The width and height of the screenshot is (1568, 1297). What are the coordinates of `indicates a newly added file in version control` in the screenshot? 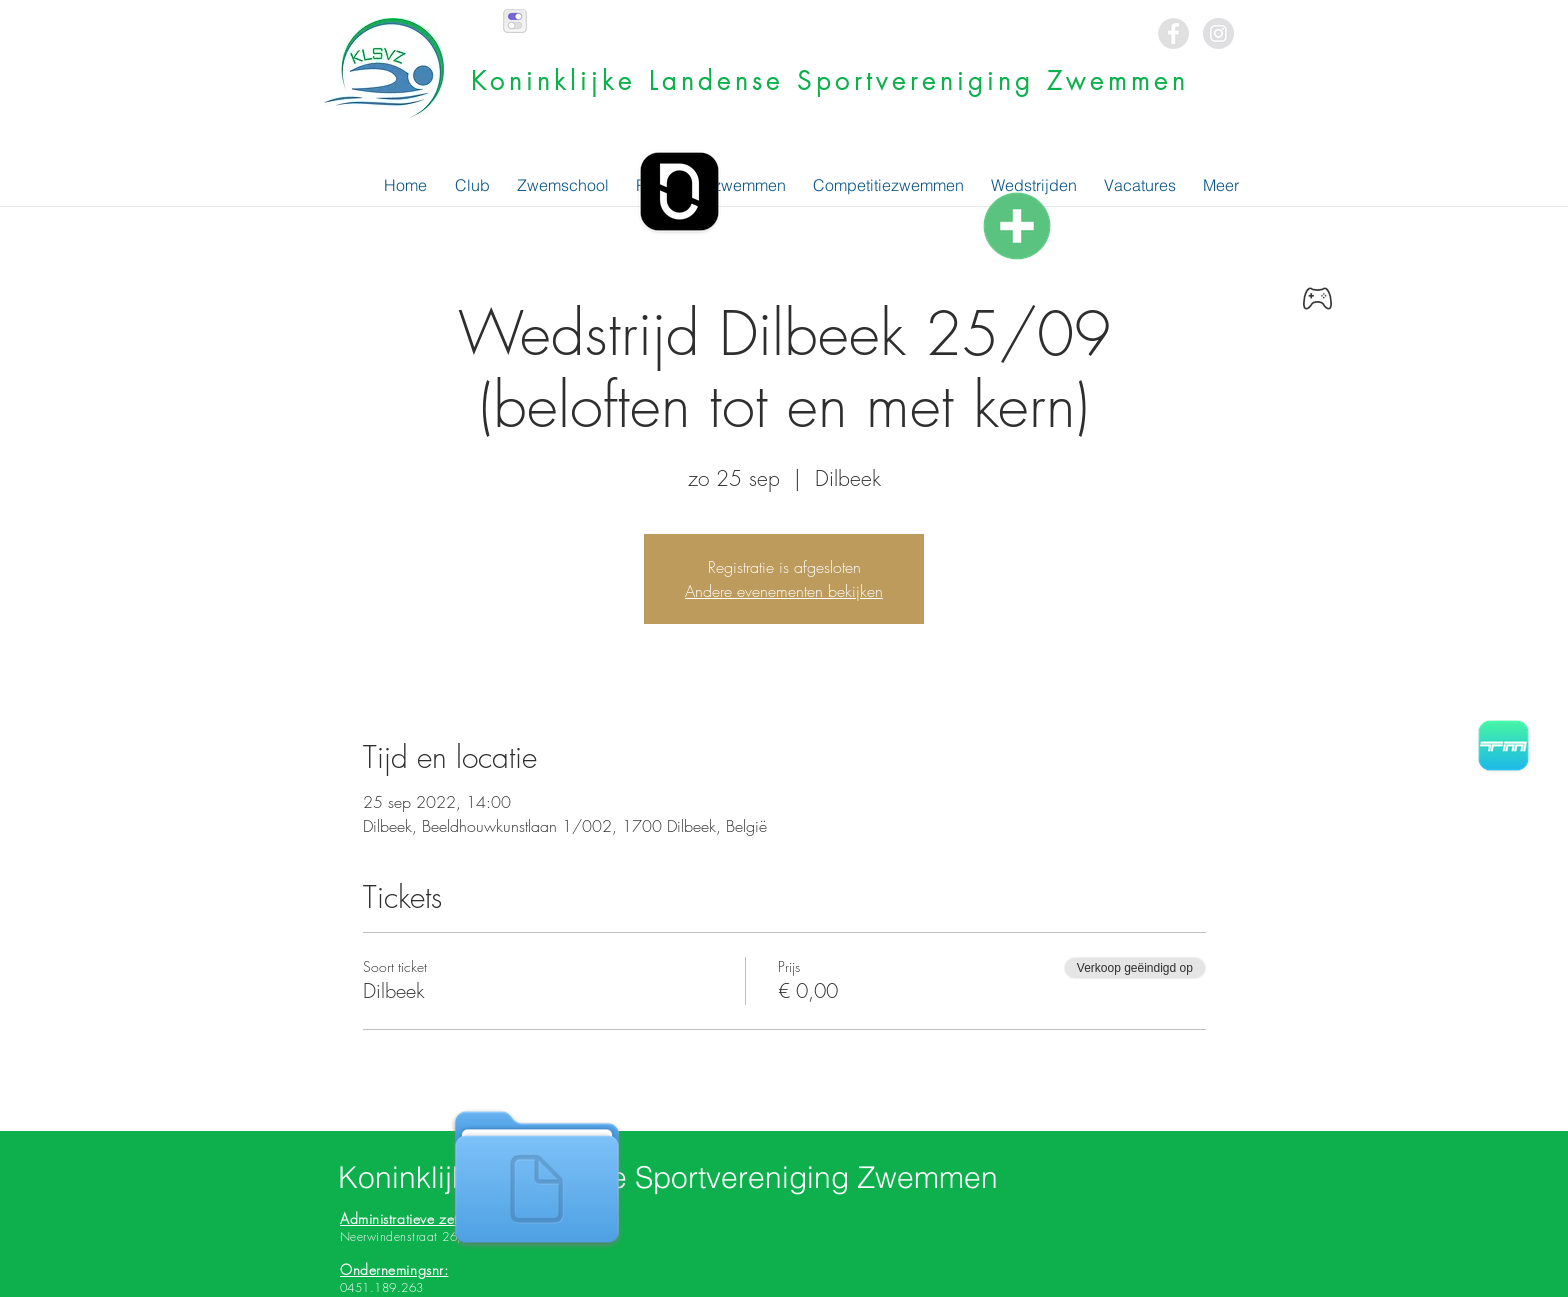 It's located at (1017, 226).